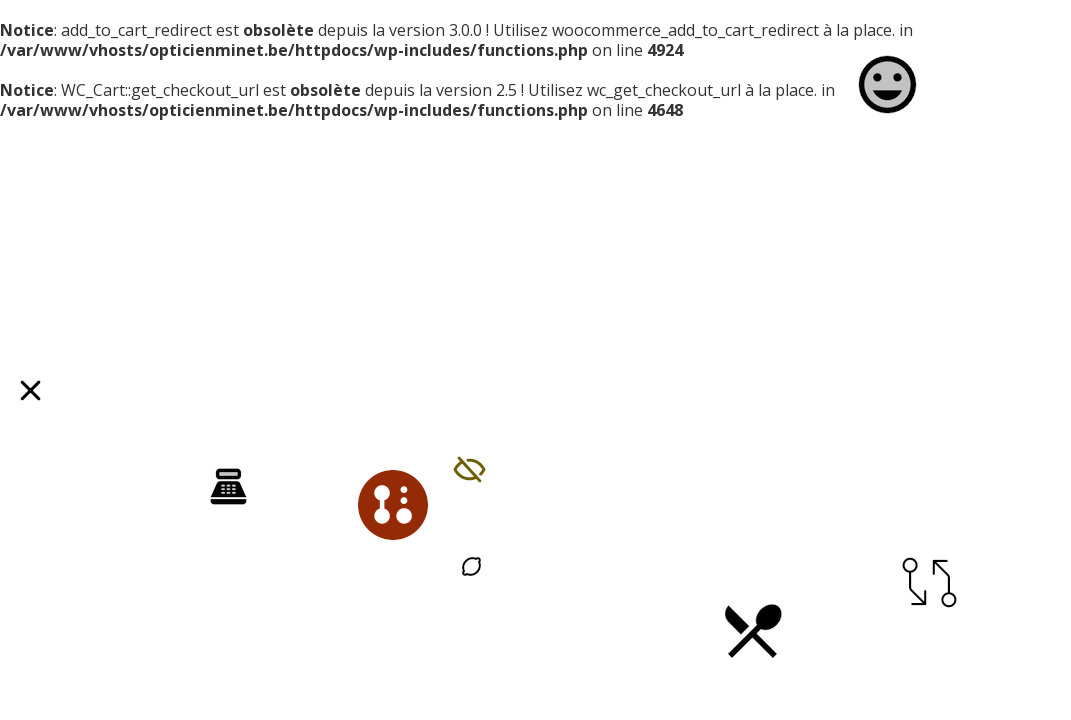 This screenshot has height=720, width=1071. Describe the element at coordinates (752, 630) in the screenshot. I see `view restaurant or dining options` at that location.